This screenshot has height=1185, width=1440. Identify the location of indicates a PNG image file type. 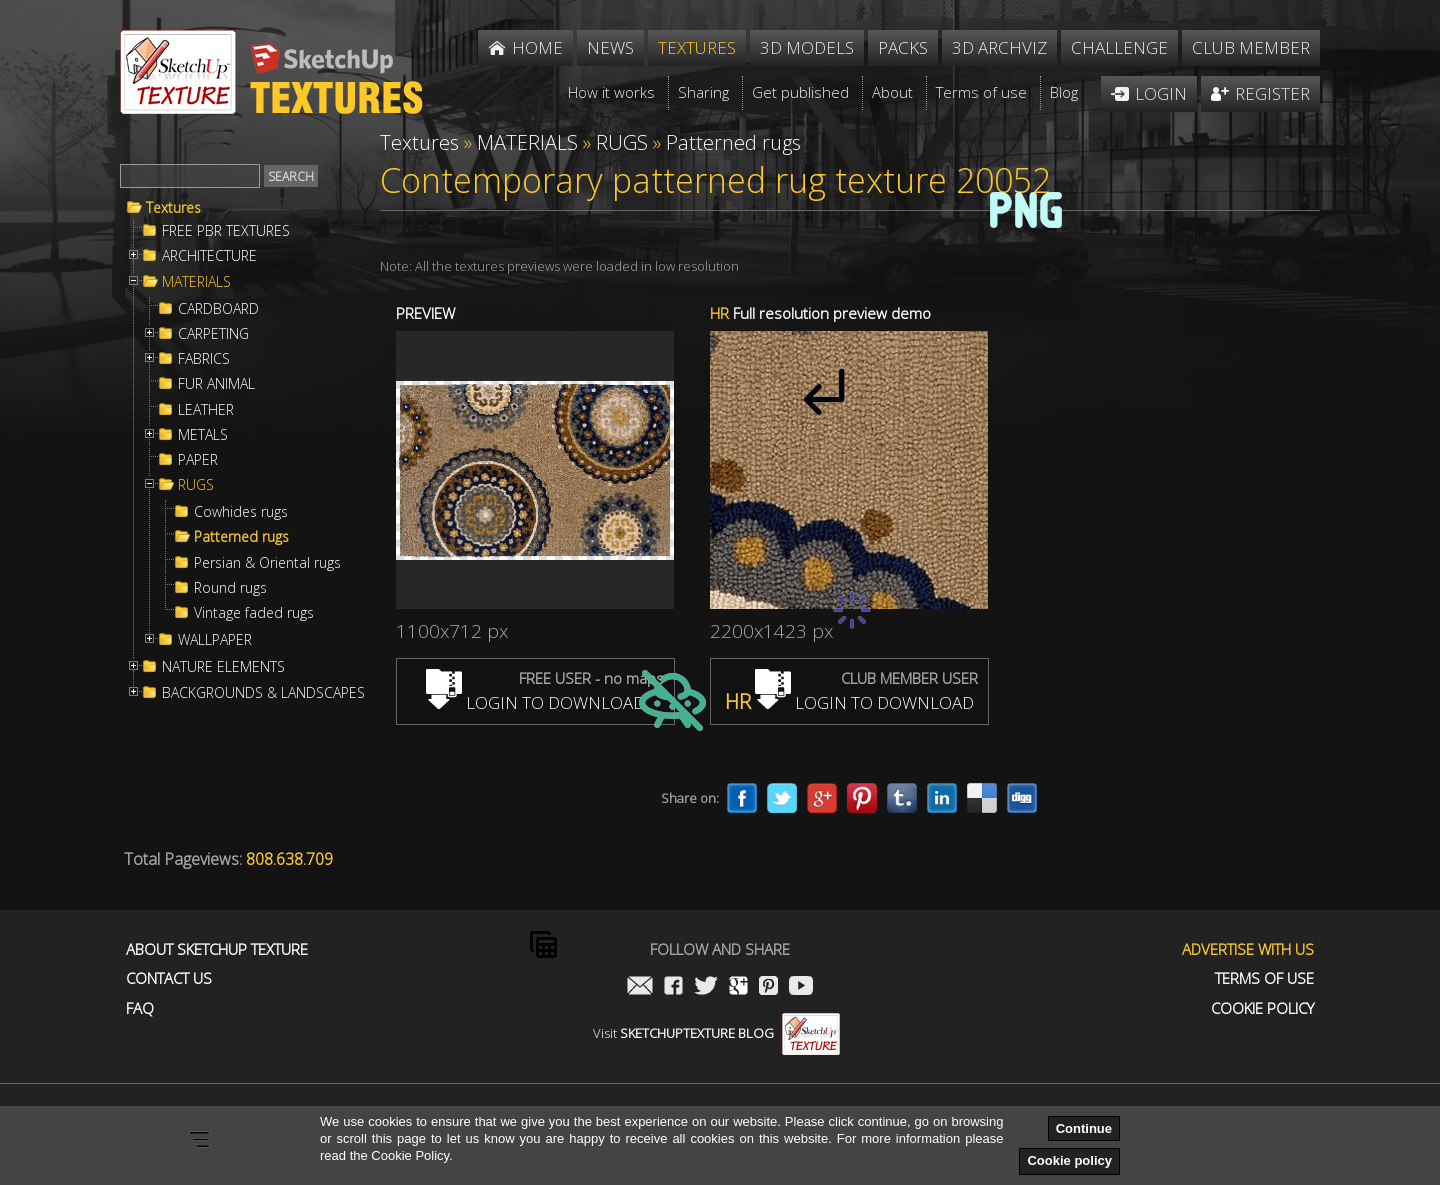
(1026, 210).